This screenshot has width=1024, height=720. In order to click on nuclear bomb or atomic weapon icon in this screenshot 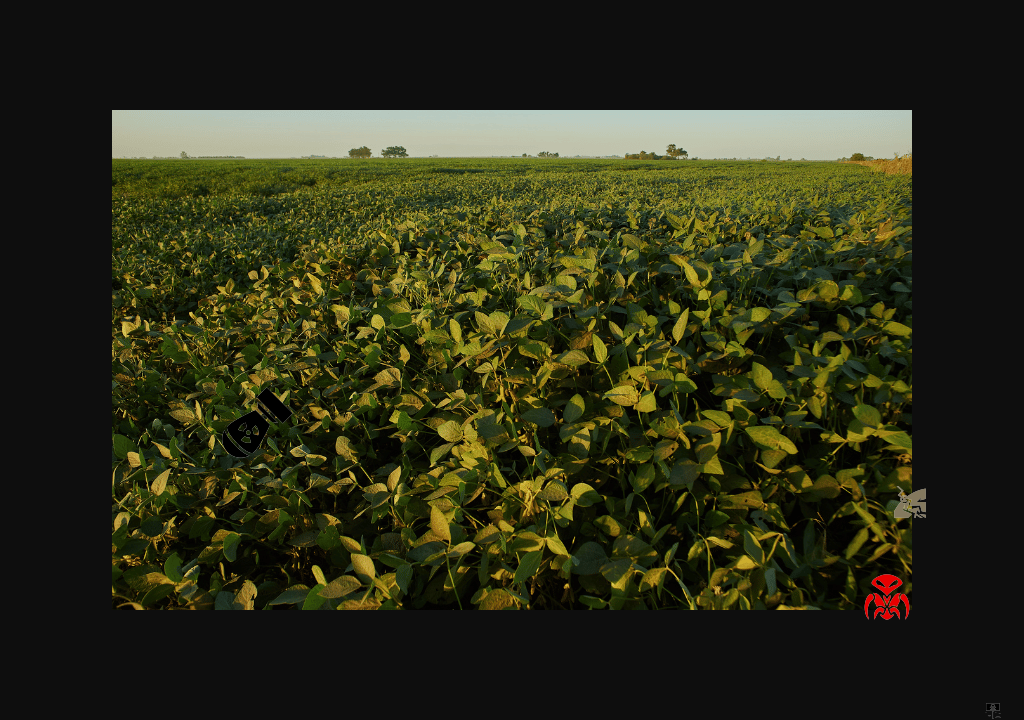, I will do `click(257, 422)`.